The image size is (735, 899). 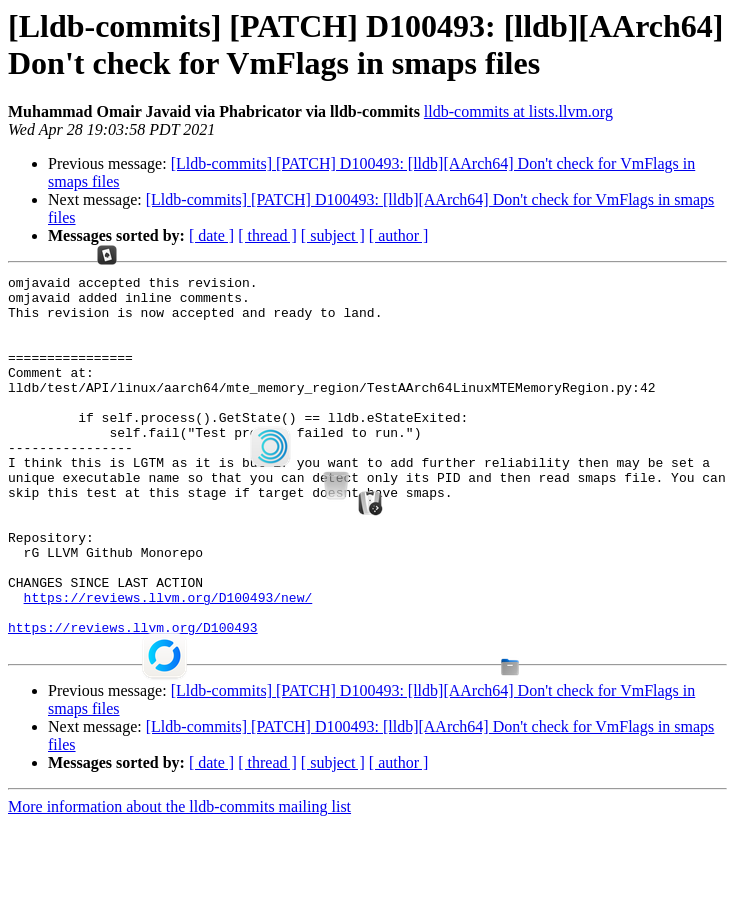 What do you see at coordinates (336, 485) in the screenshot?
I see `open the trash to view deleted items` at bounding box center [336, 485].